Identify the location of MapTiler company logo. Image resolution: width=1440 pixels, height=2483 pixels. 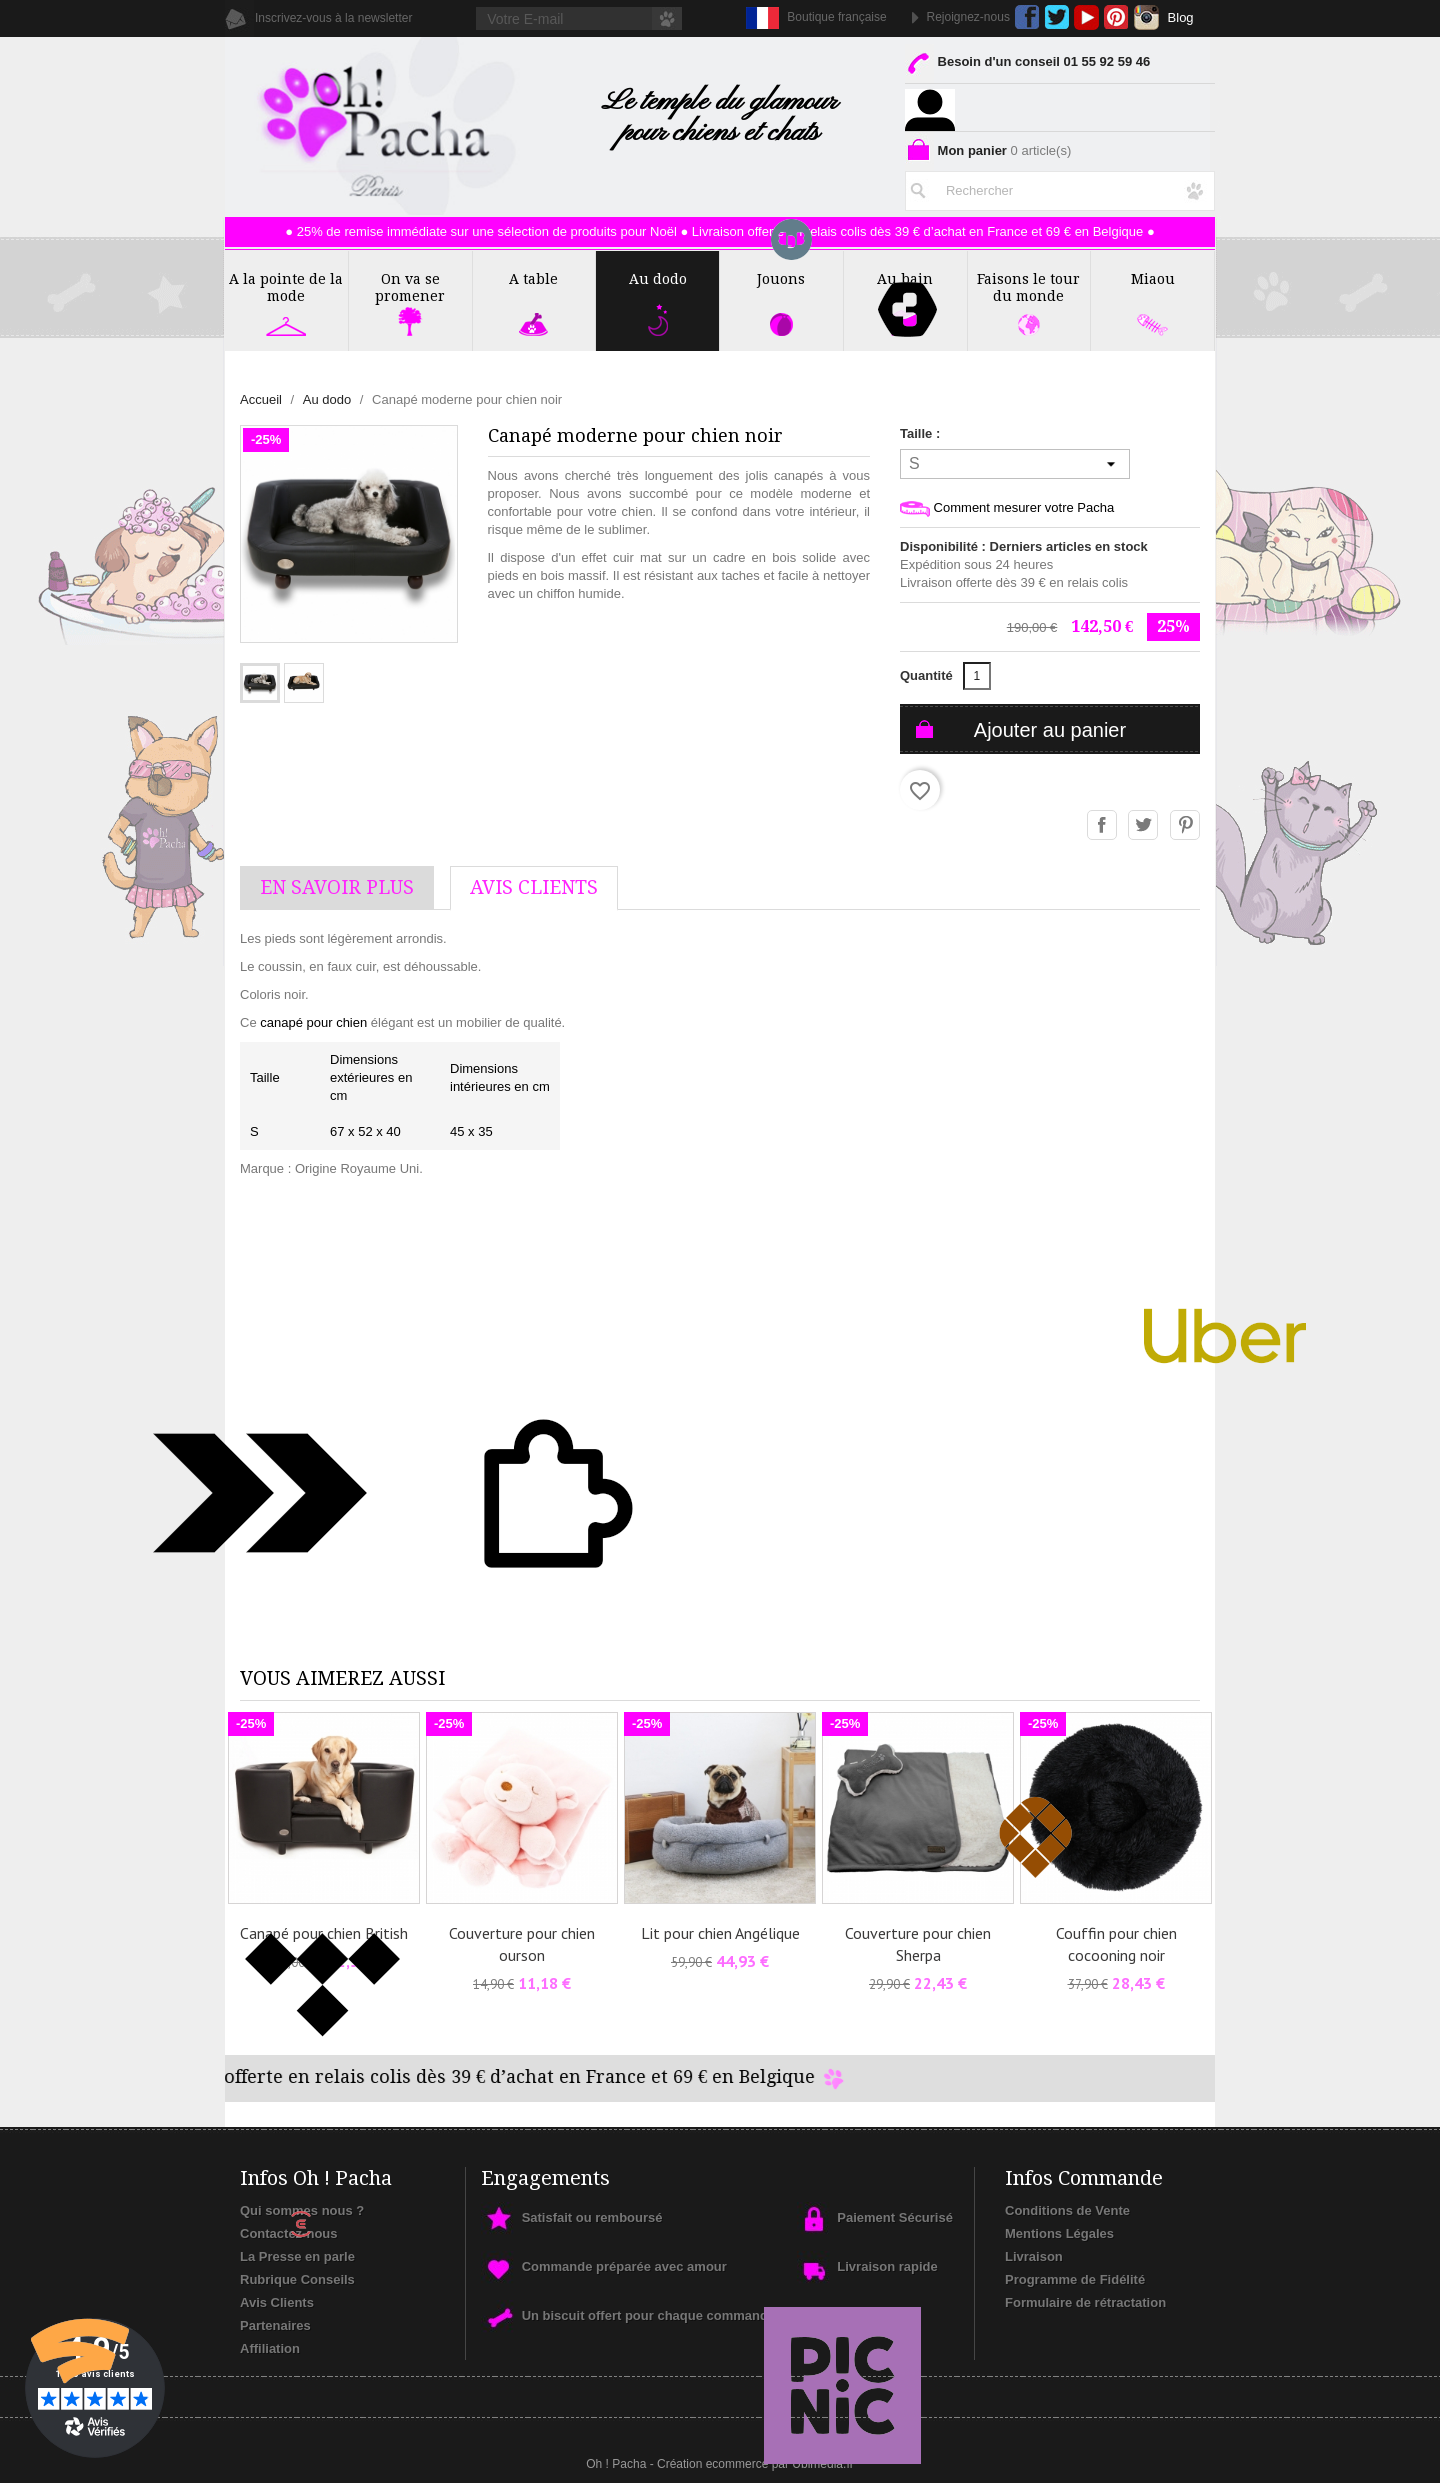
(1035, 1837).